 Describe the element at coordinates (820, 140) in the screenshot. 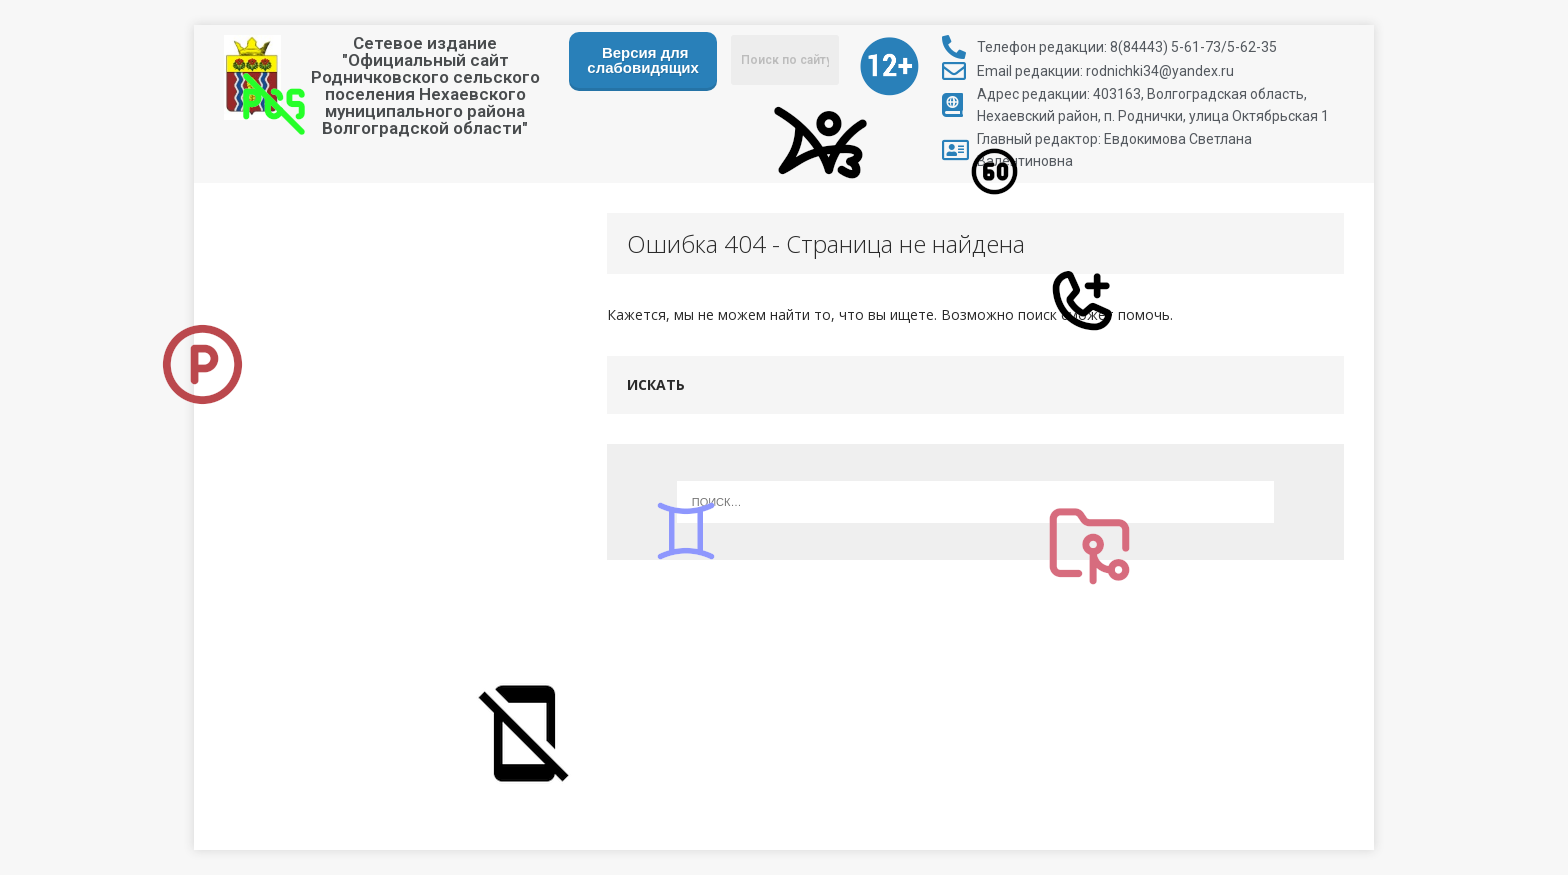

I see `link to Archive of Our Own (AO3) fanfiction platform` at that location.